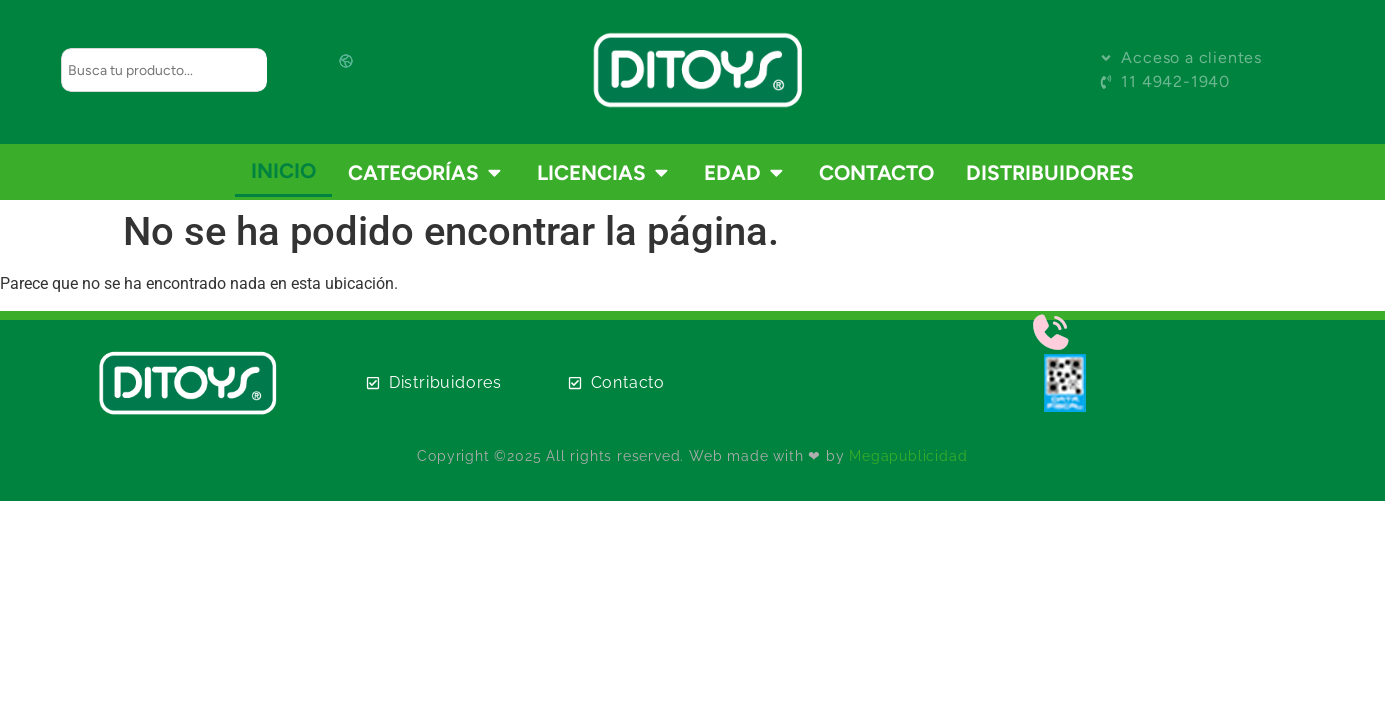 The image size is (1385, 720). Describe the element at coordinates (1051, 331) in the screenshot. I see `make a phone call` at that location.